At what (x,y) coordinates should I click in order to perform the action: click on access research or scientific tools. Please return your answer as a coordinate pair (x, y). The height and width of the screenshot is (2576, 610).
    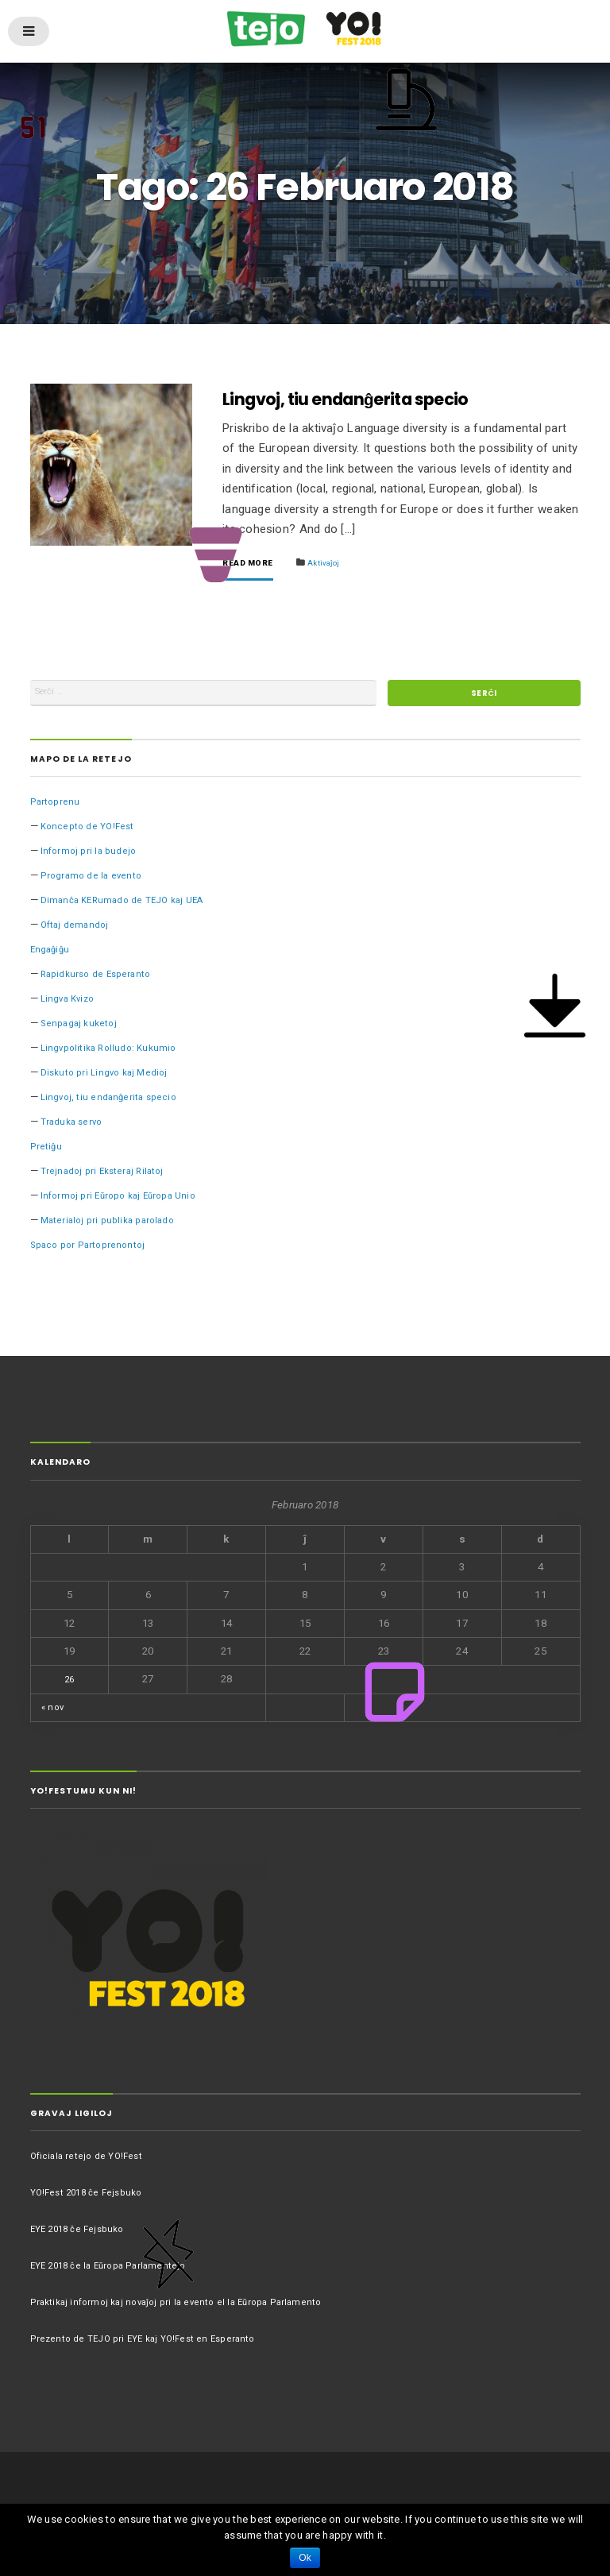
    Looking at the image, I should click on (406, 102).